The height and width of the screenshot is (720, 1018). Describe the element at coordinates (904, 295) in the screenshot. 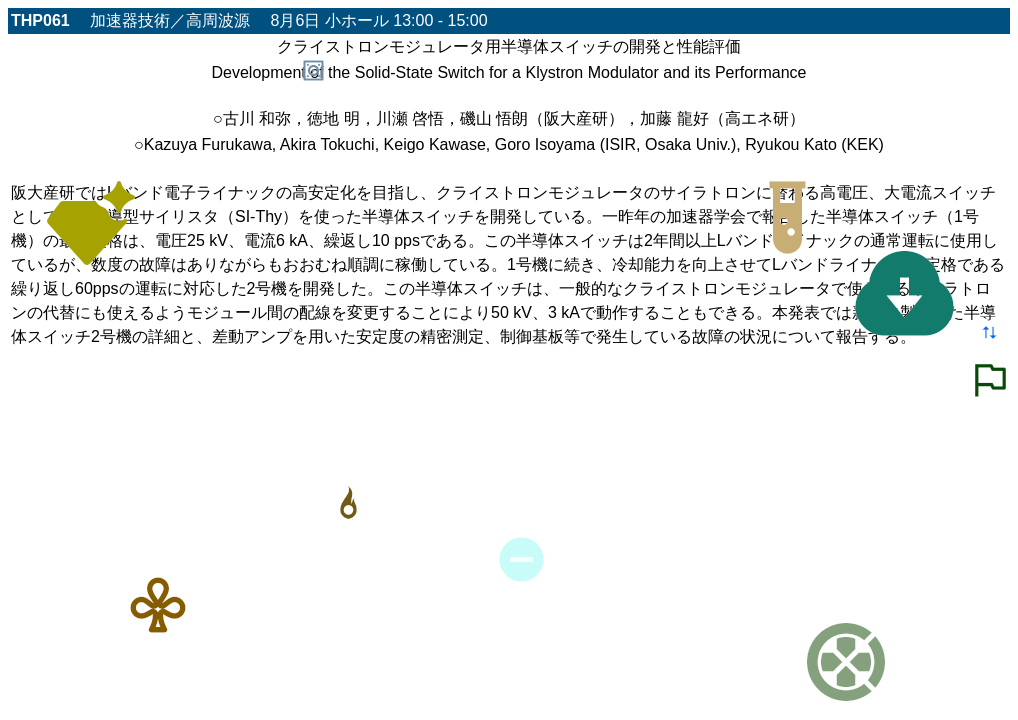

I see `download file from cloud storage` at that location.